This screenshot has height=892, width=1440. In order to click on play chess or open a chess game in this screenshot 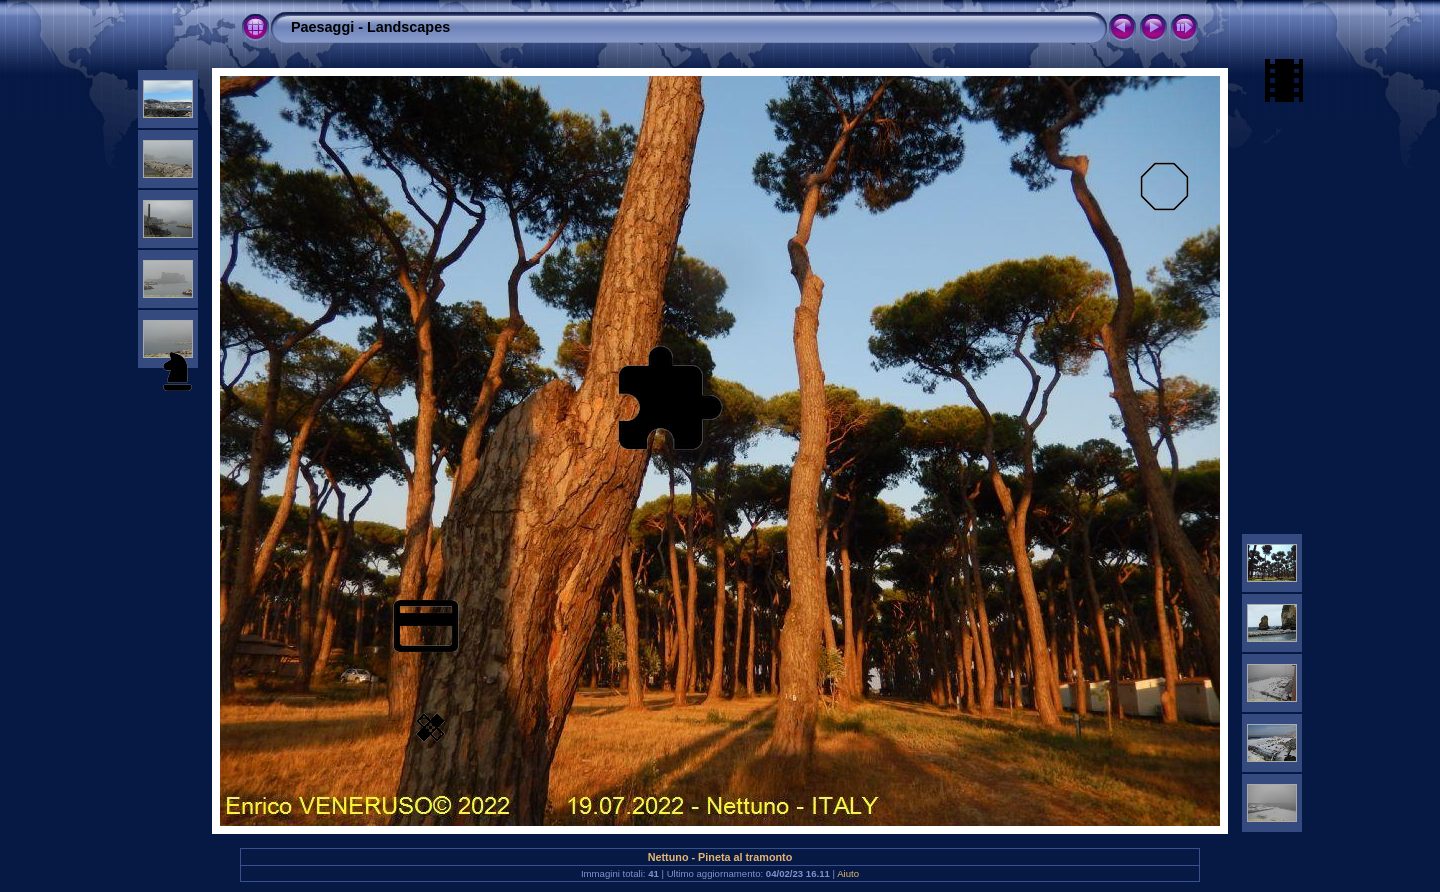, I will do `click(177, 372)`.